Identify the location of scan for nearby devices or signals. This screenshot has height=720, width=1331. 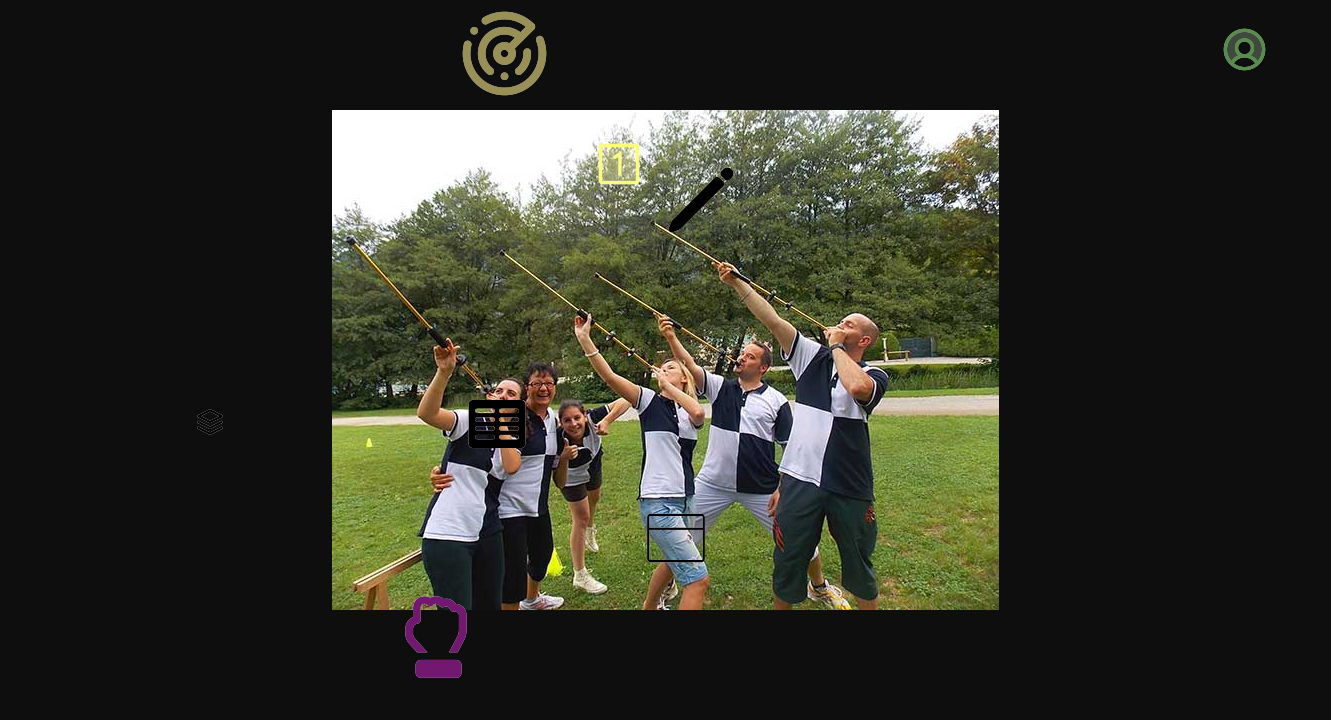
(504, 53).